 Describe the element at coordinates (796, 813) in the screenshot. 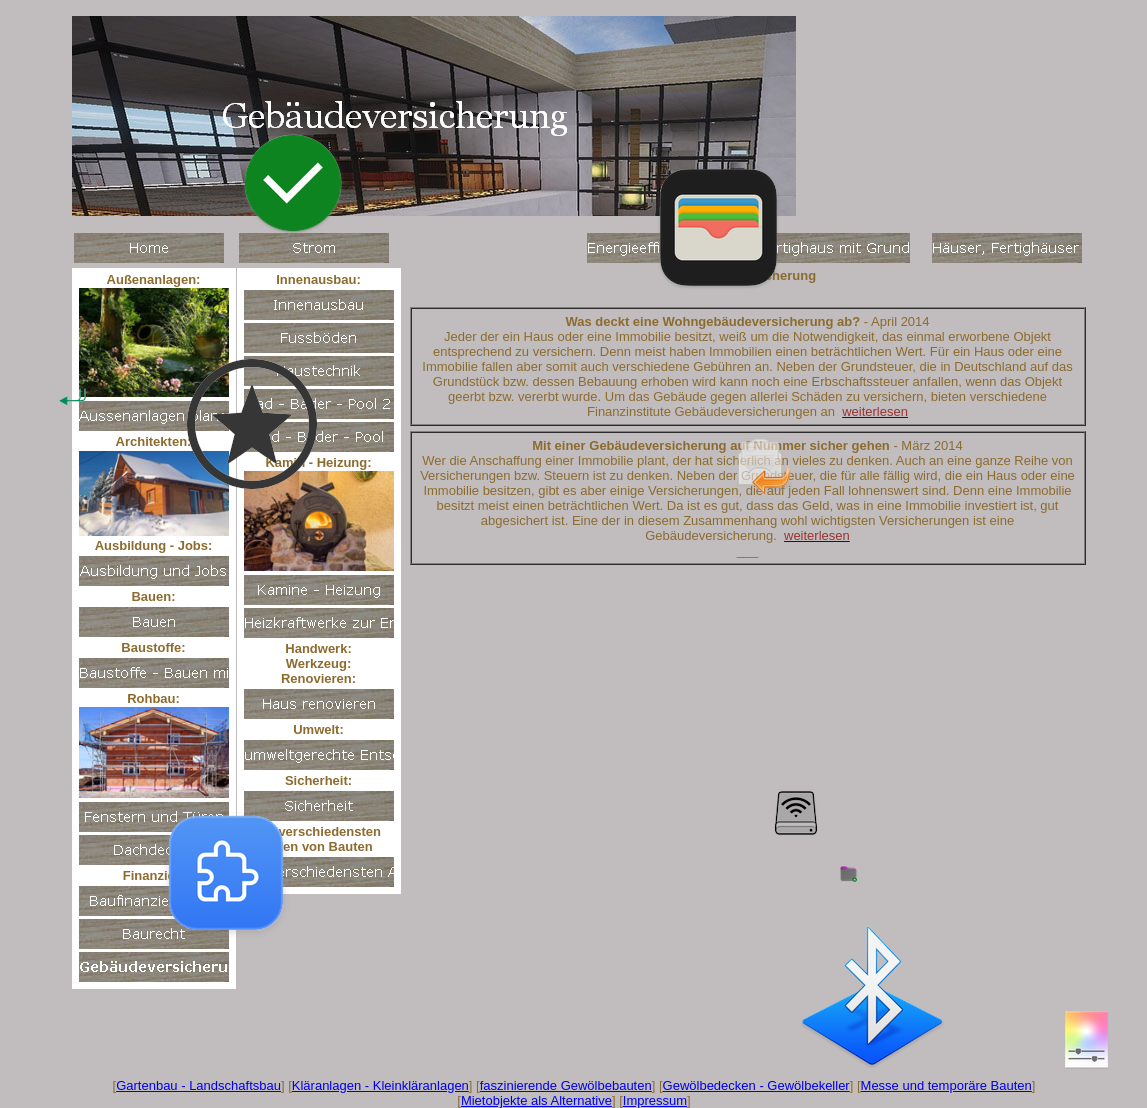

I see `access a wireless network drive` at that location.